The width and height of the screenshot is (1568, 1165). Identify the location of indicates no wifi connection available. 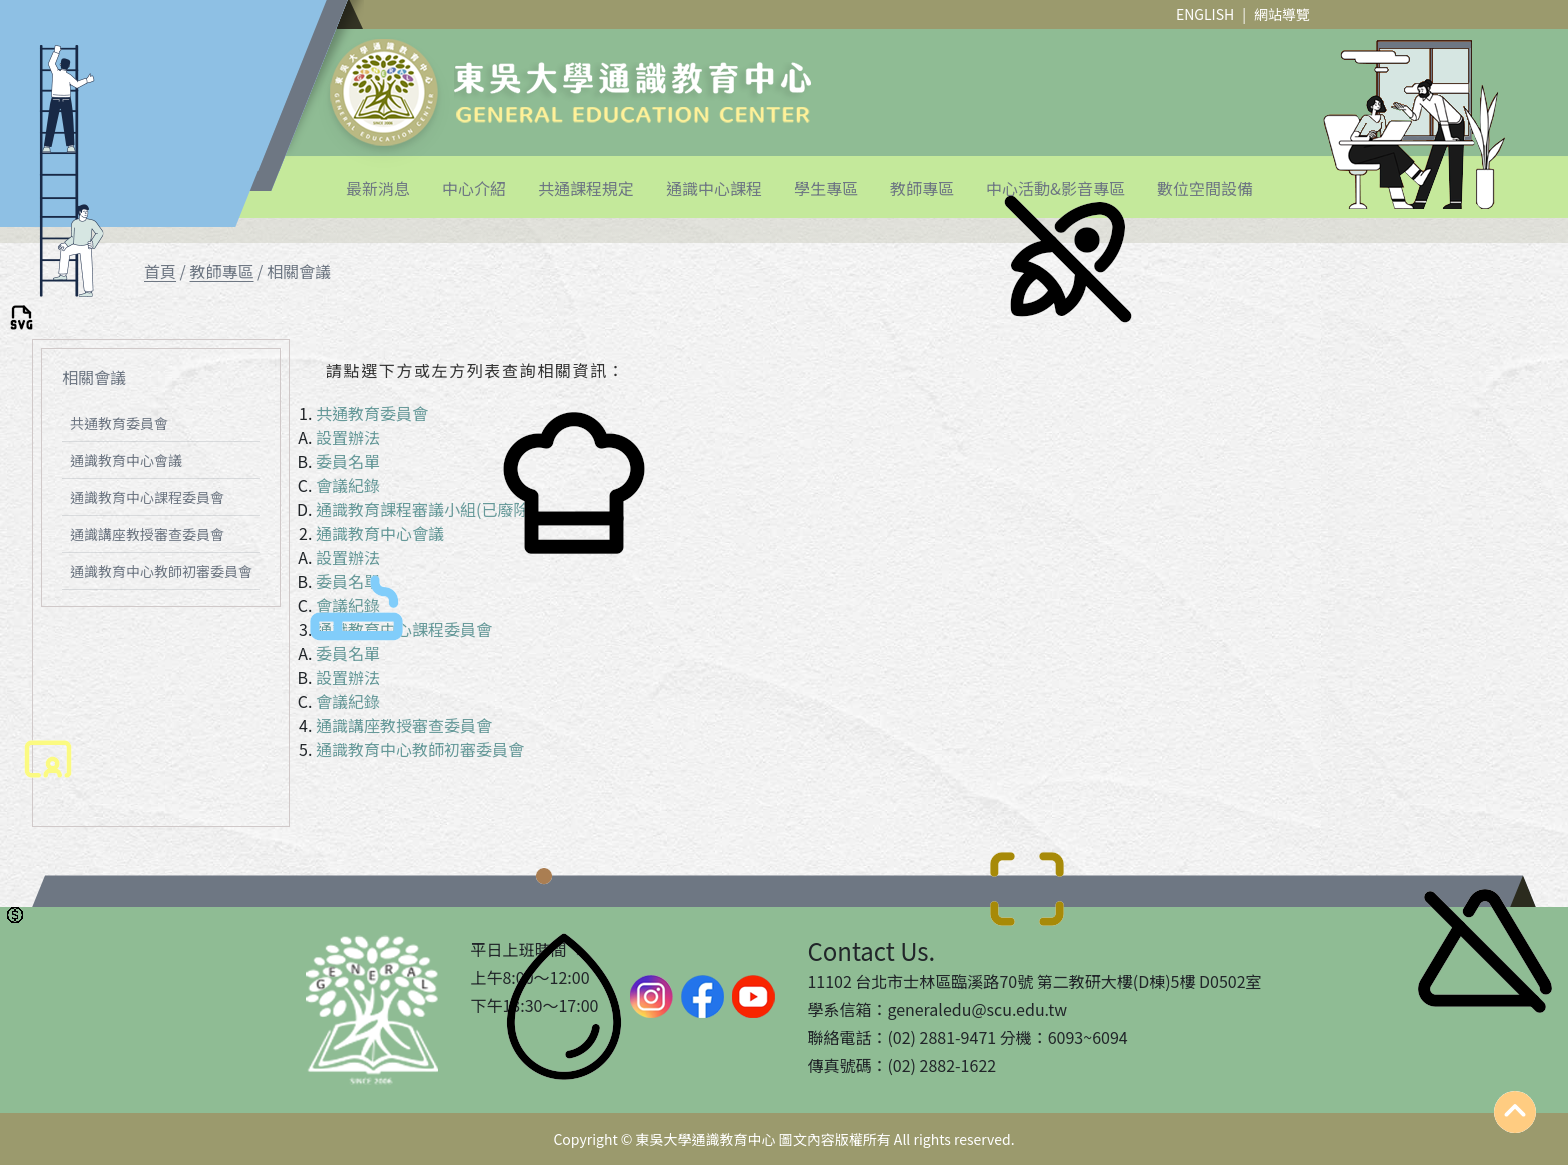
(544, 825).